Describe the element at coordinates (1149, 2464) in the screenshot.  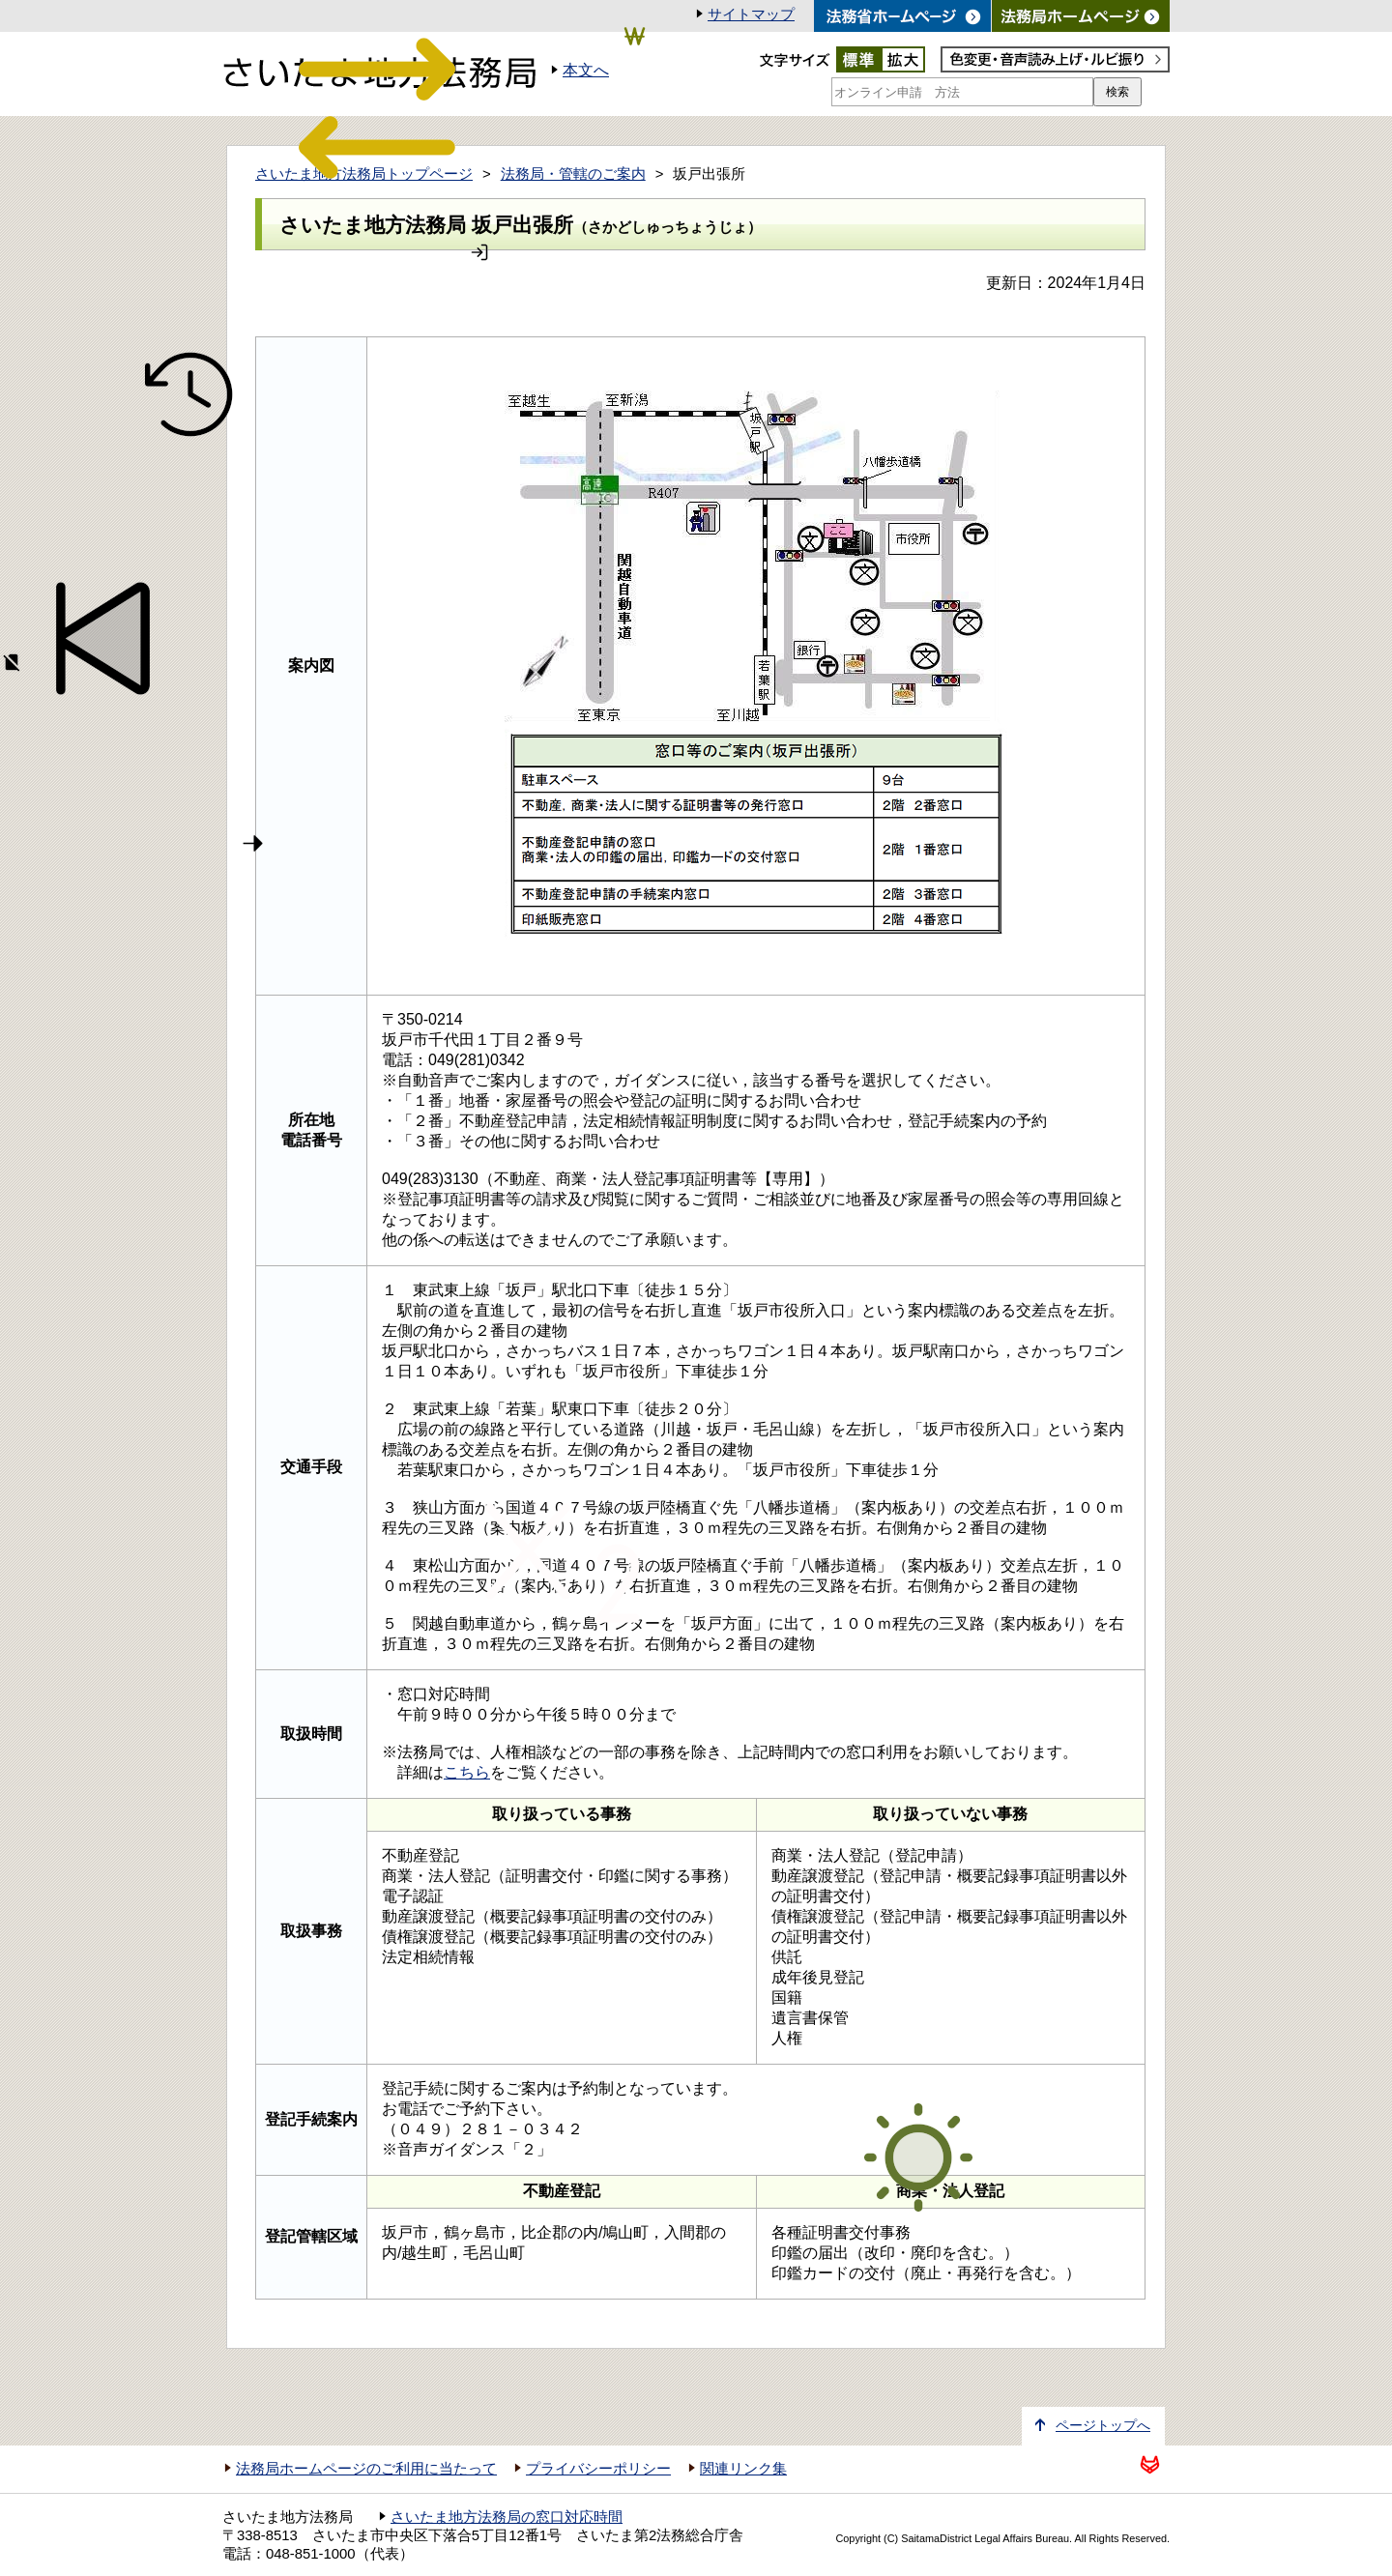
I see `open GitLab repository` at that location.